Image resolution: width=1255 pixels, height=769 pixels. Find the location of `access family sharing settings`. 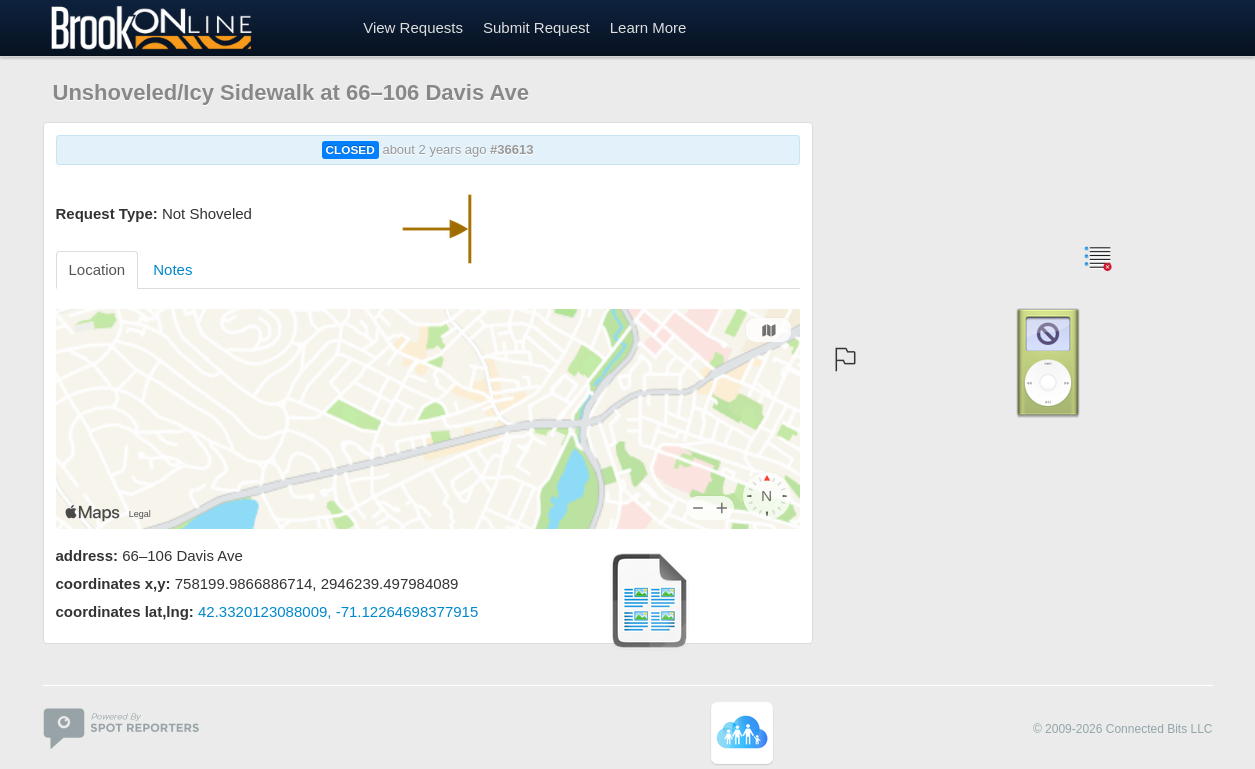

access family sharing settings is located at coordinates (742, 733).